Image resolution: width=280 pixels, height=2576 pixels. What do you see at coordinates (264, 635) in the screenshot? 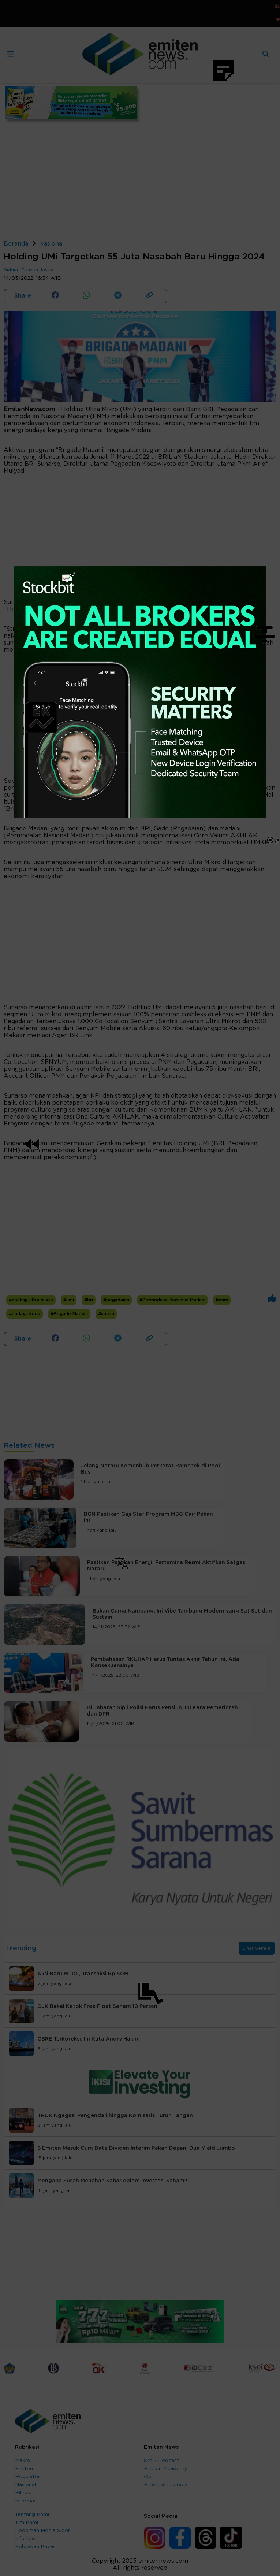
I see `apply strikethrough formatting to selected text` at bounding box center [264, 635].